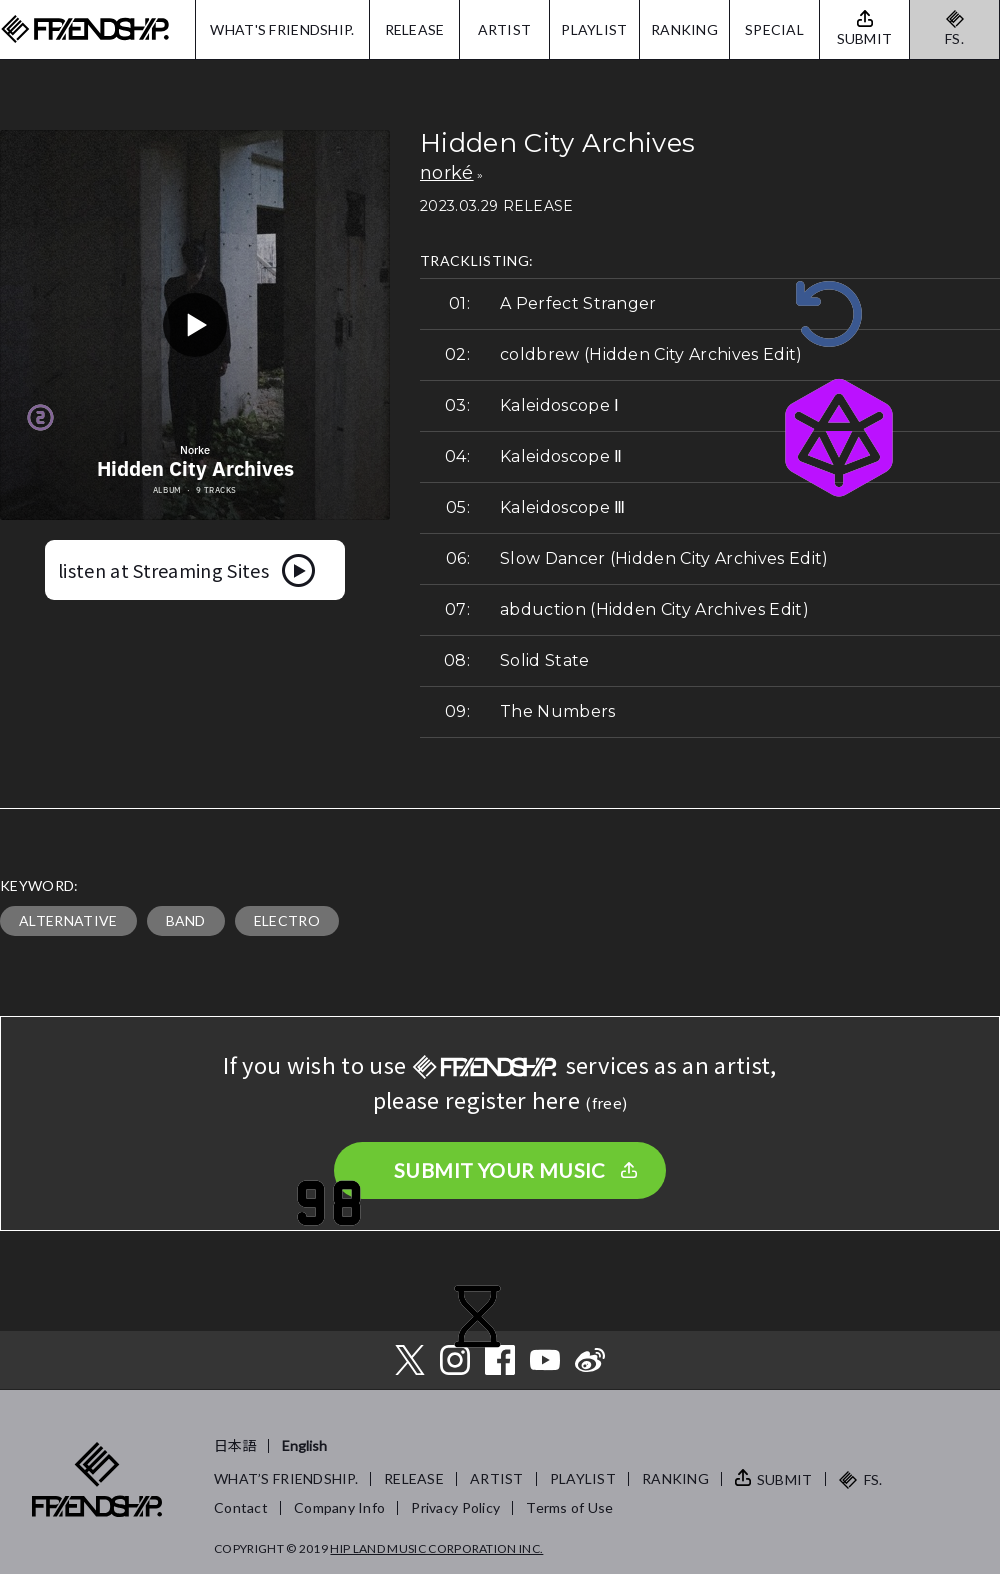 This screenshot has height=1574, width=1000. Describe the element at coordinates (40, 417) in the screenshot. I see `indicates step 2 in a multi-step process` at that location.